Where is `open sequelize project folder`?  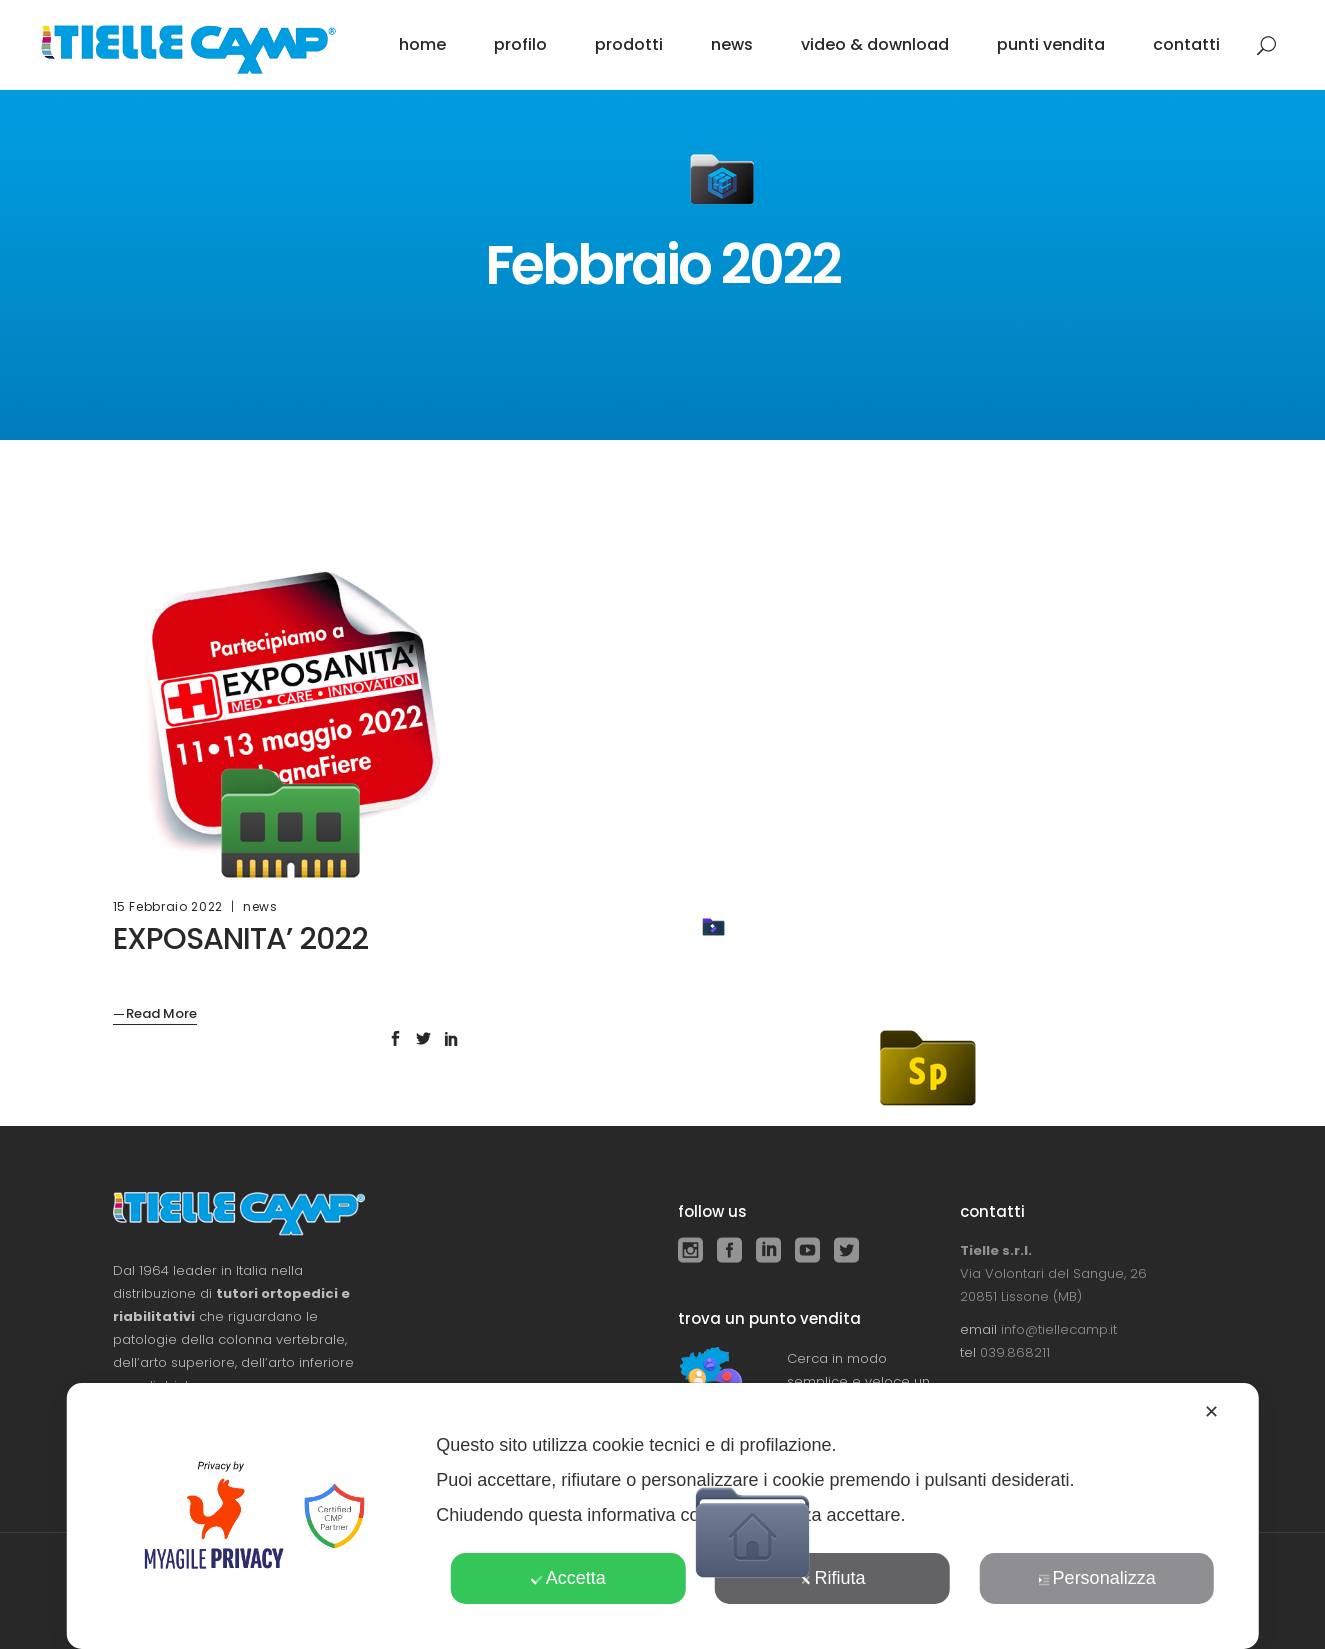
open sequelize project folder is located at coordinates (722, 181).